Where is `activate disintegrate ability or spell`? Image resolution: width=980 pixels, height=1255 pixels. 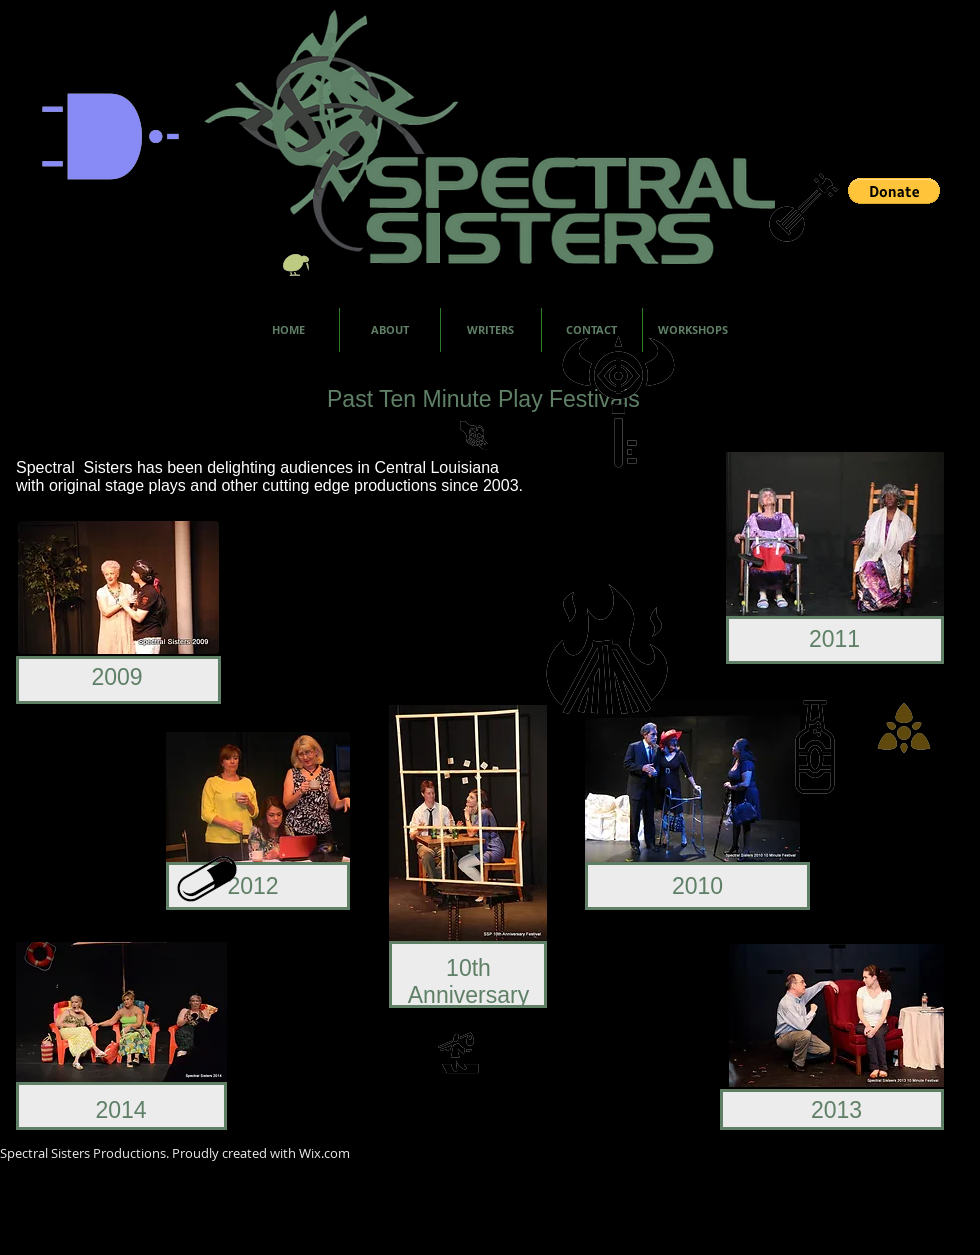
activate disintegrate ability or spell is located at coordinates (474, 435).